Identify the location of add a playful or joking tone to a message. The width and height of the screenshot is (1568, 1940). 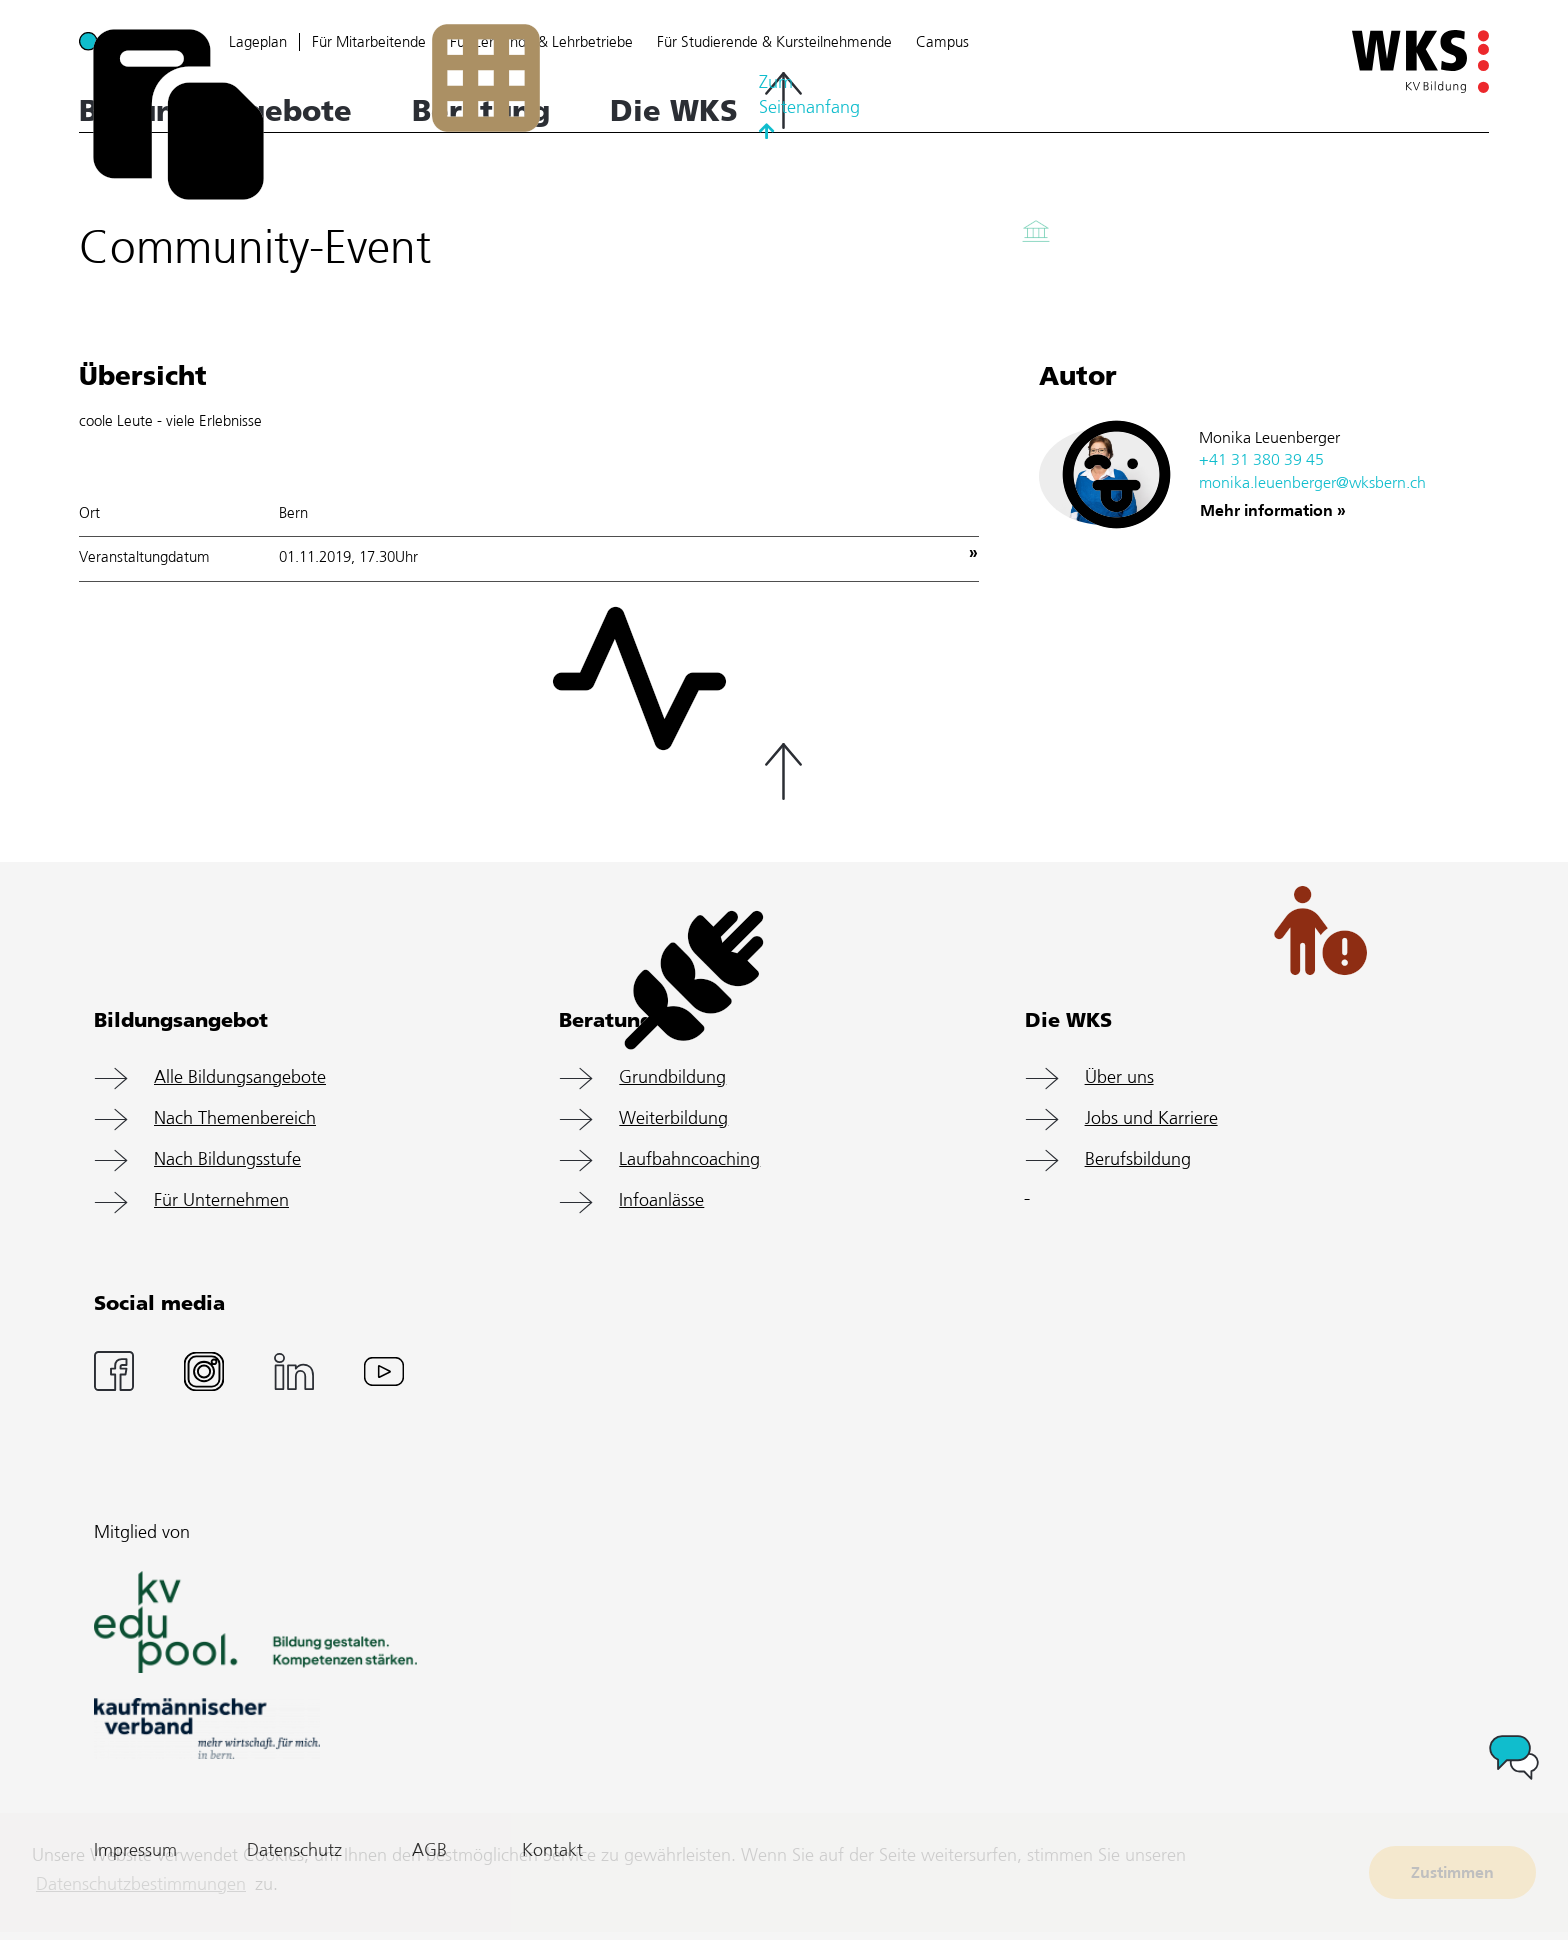
(1116, 474).